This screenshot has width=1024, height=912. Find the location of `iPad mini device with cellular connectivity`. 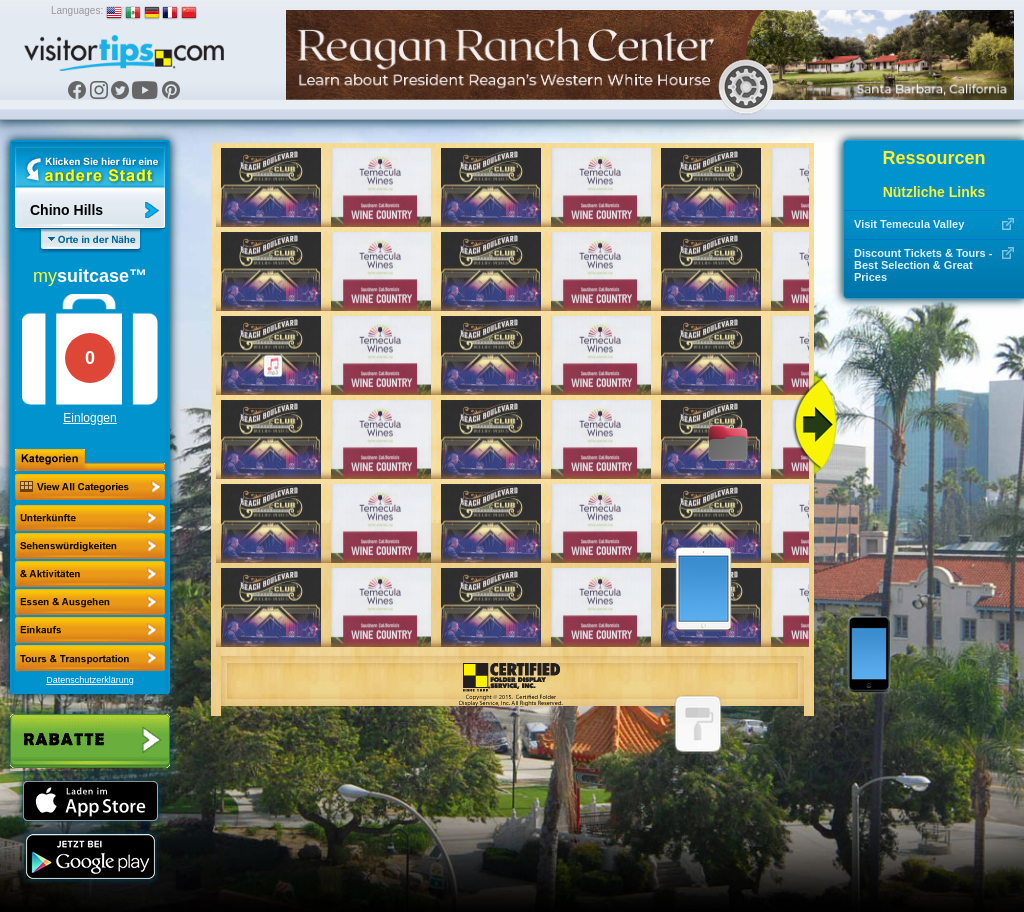

iPad mini device with cellular connectivity is located at coordinates (703, 581).